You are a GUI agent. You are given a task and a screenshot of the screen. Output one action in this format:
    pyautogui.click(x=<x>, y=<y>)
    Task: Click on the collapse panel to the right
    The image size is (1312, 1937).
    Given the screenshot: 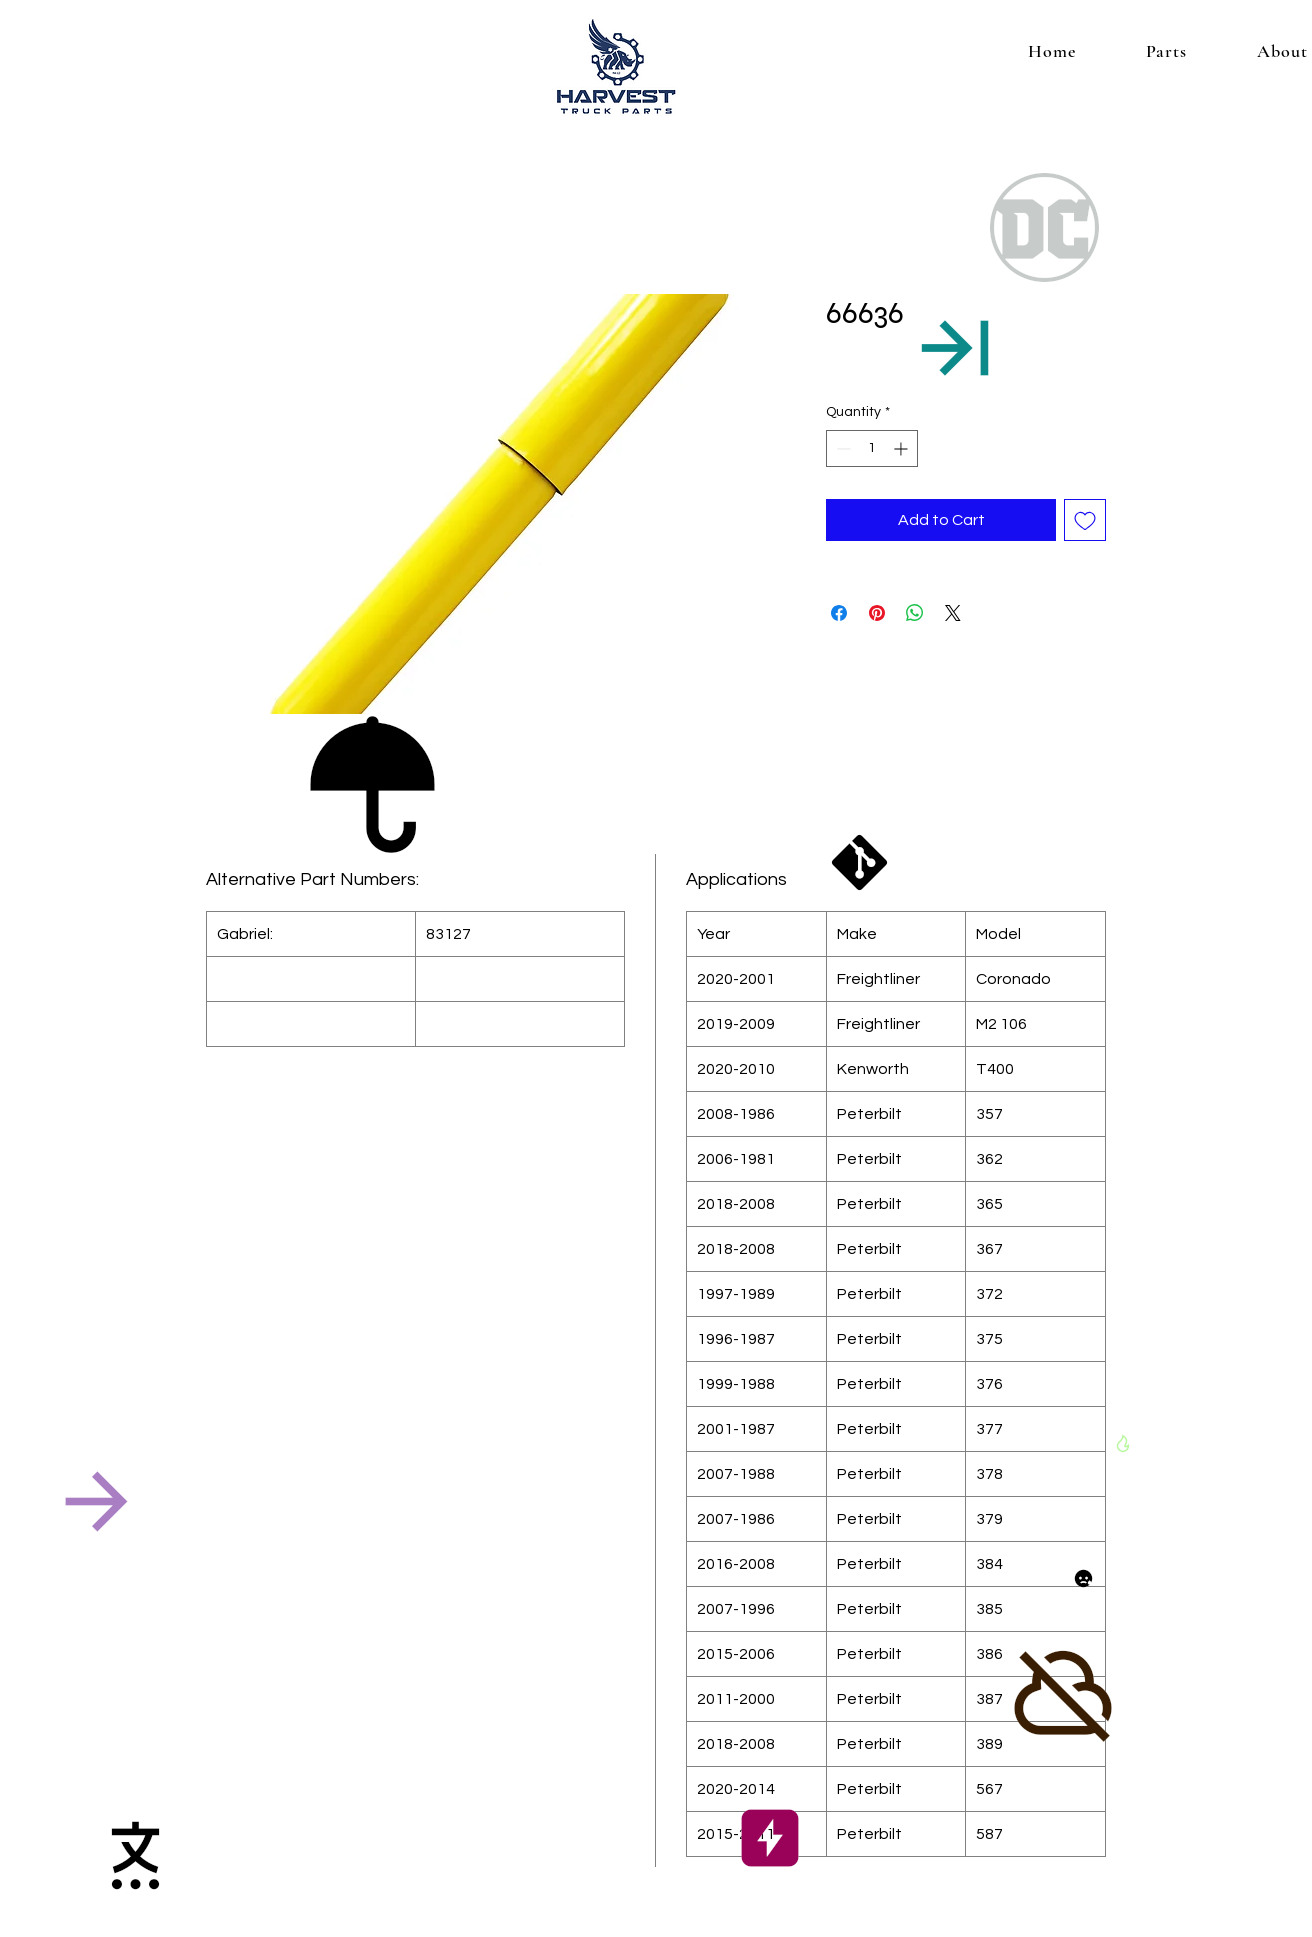 What is the action you would take?
    pyautogui.click(x=957, y=348)
    